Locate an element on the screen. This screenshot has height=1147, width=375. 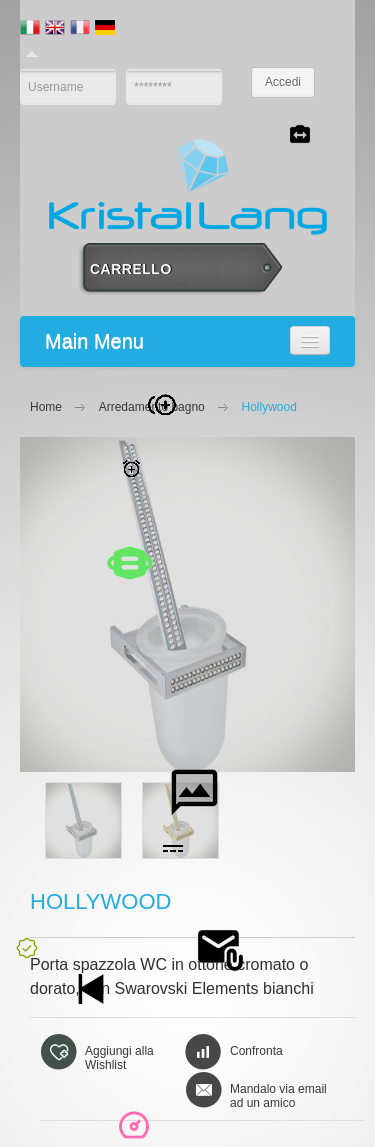
skip to previous track is located at coordinates (91, 989).